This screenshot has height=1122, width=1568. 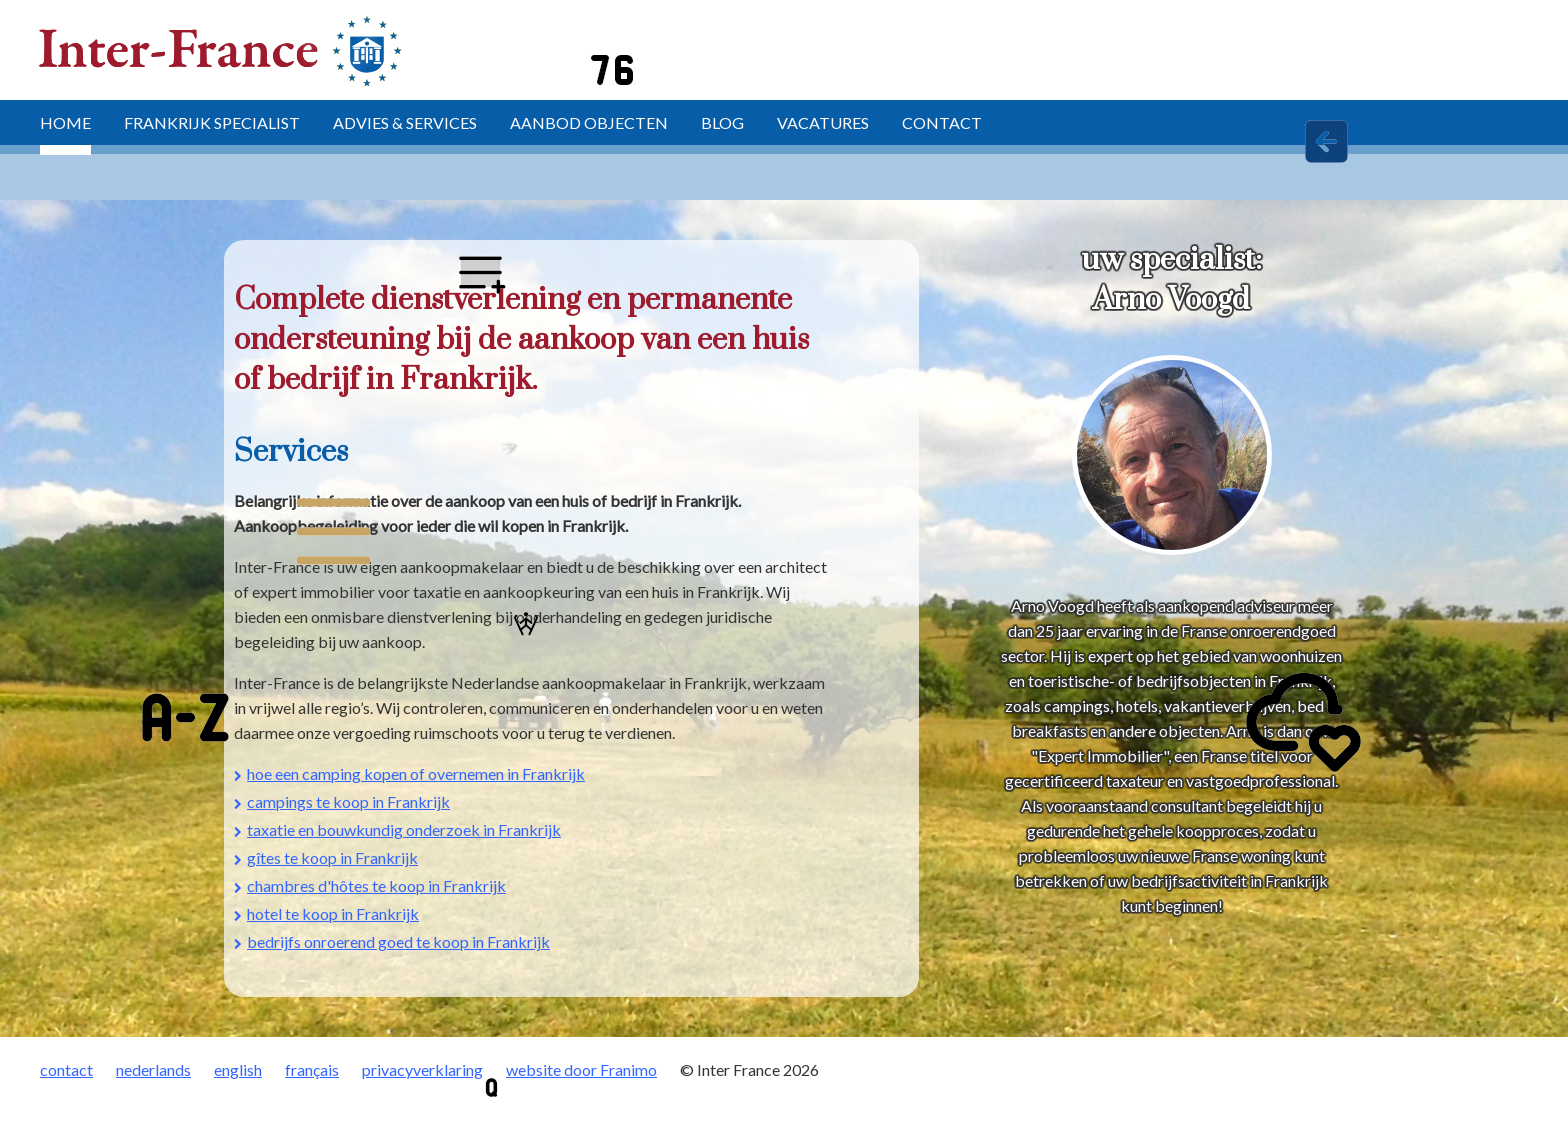 What do you see at coordinates (526, 624) in the screenshot?
I see `access ski jumping sports content` at bounding box center [526, 624].